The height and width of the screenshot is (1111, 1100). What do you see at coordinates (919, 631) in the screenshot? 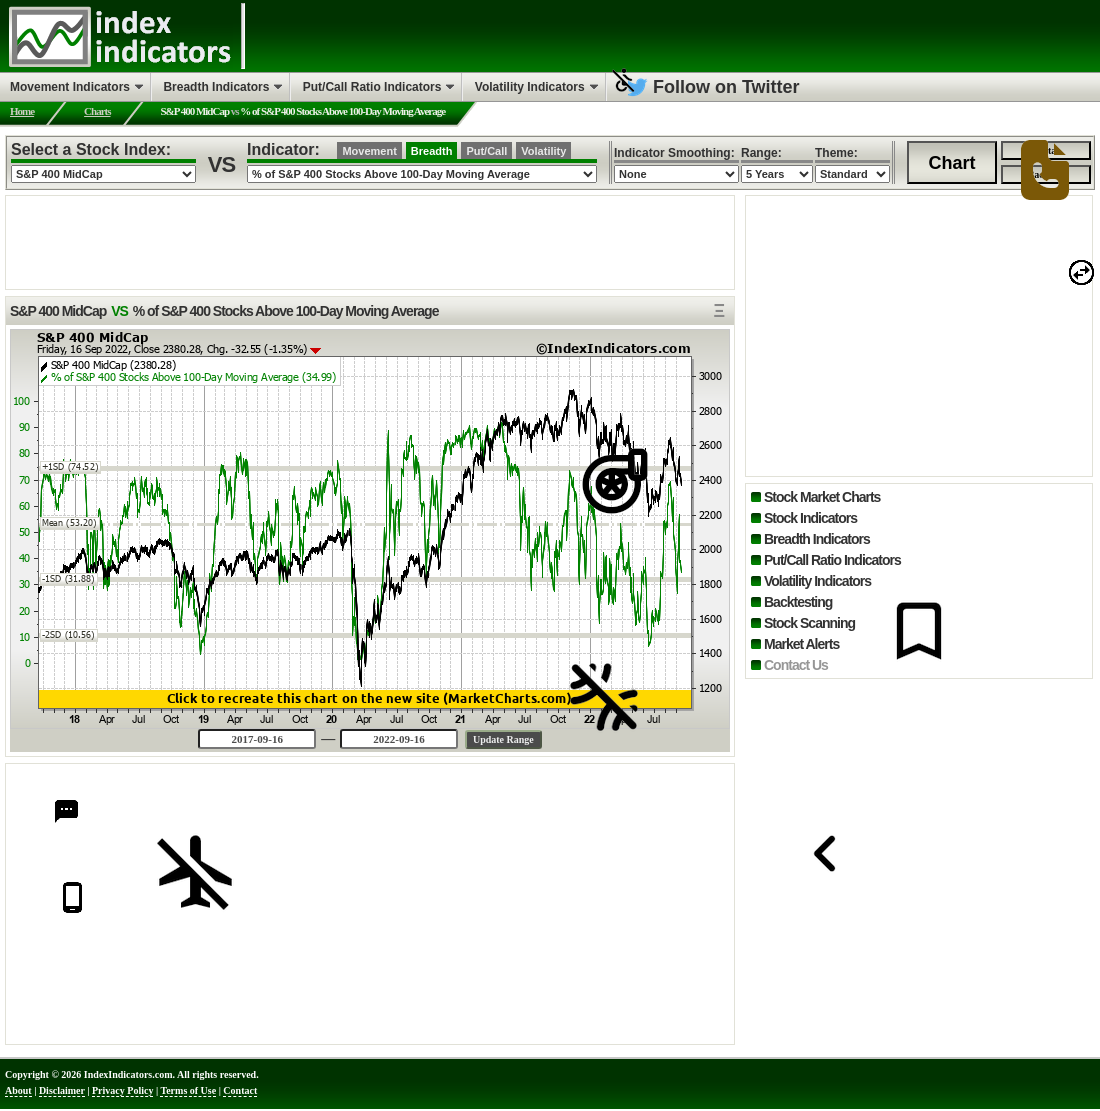
I see `bookmark this item` at bounding box center [919, 631].